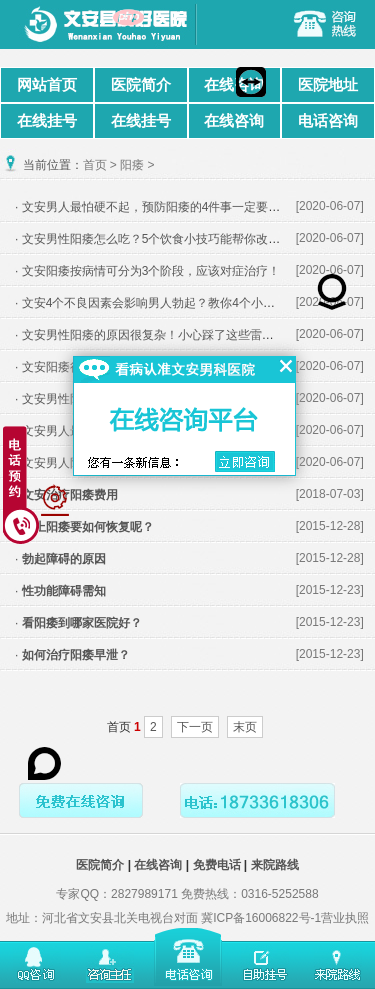 Image resolution: width=375 pixels, height=989 pixels. Describe the element at coordinates (128, 17) in the screenshot. I see `php programming language logo` at that location.